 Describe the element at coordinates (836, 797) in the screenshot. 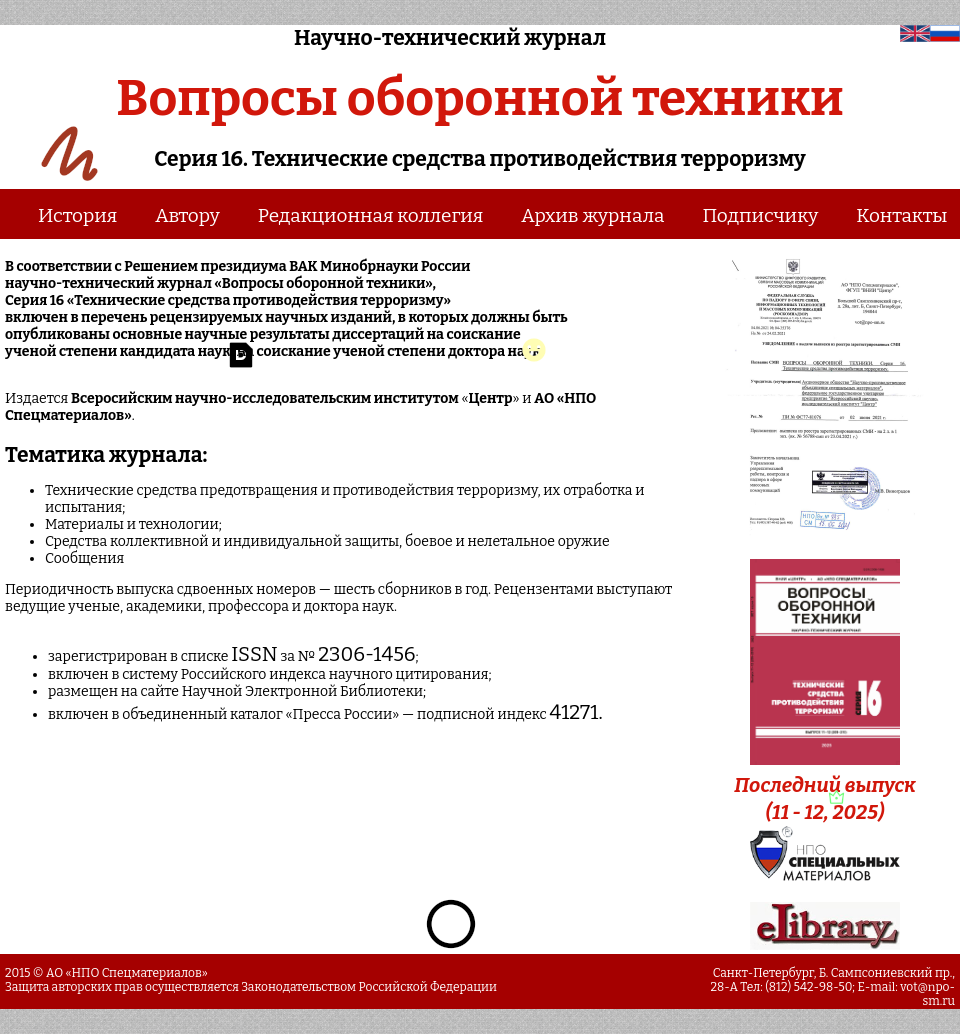

I see `indicates VIP or premium membership status` at that location.